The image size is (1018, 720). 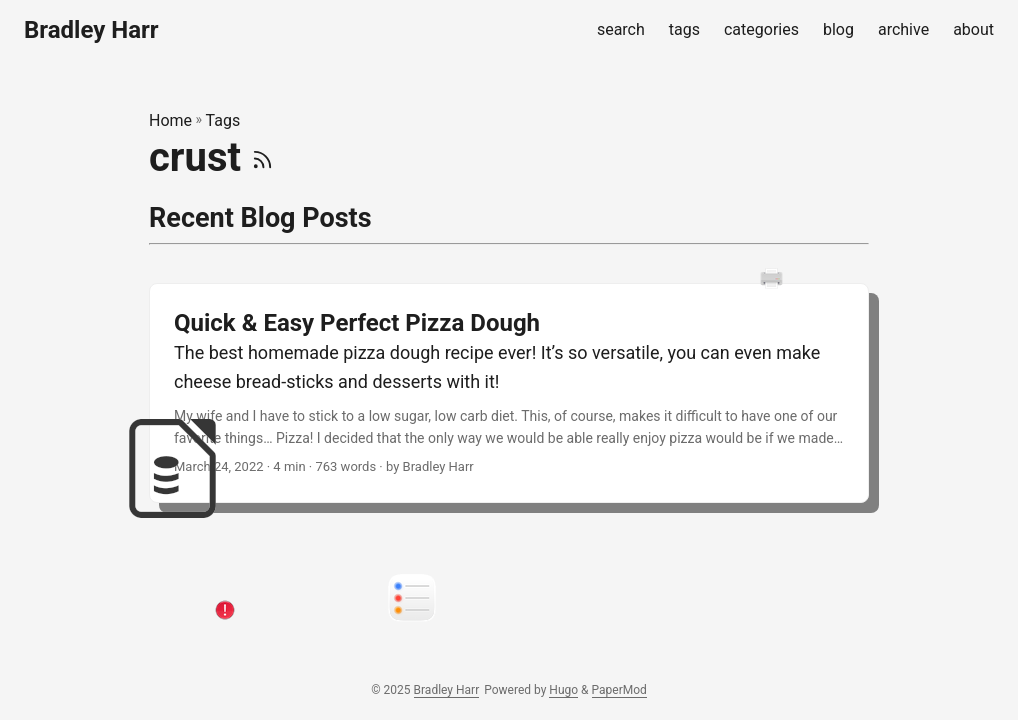 What do you see at coordinates (412, 598) in the screenshot?
I see `open the reminders app` at bounding box center [412, 598].